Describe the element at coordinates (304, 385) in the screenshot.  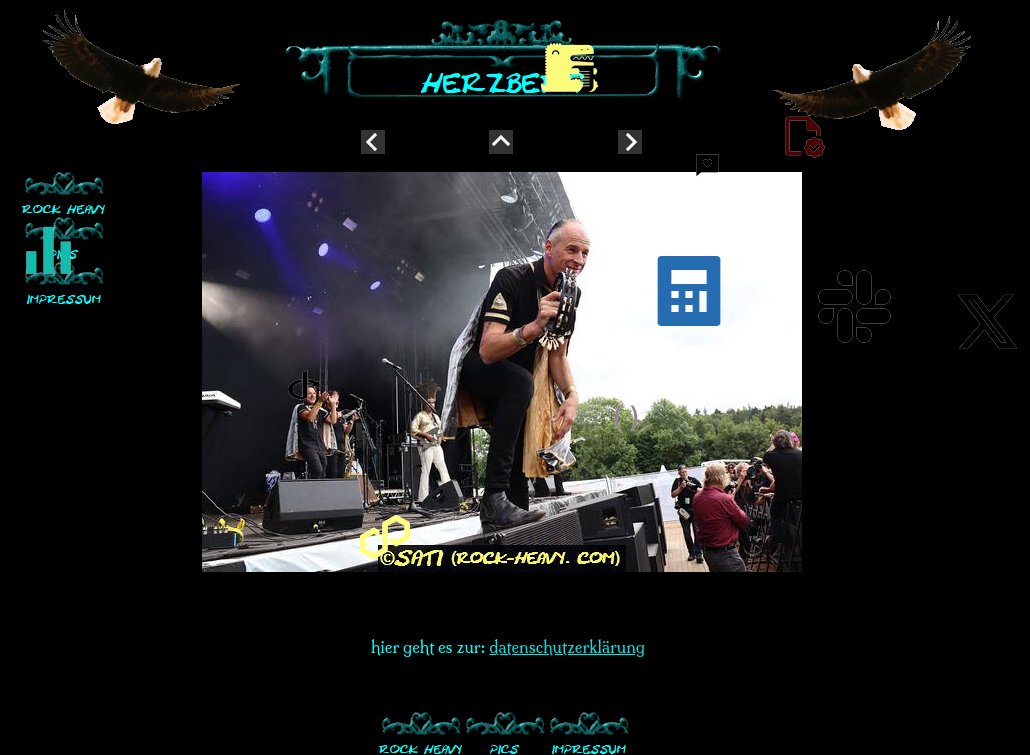
I see `sign in with OpenID authentication` at that location.